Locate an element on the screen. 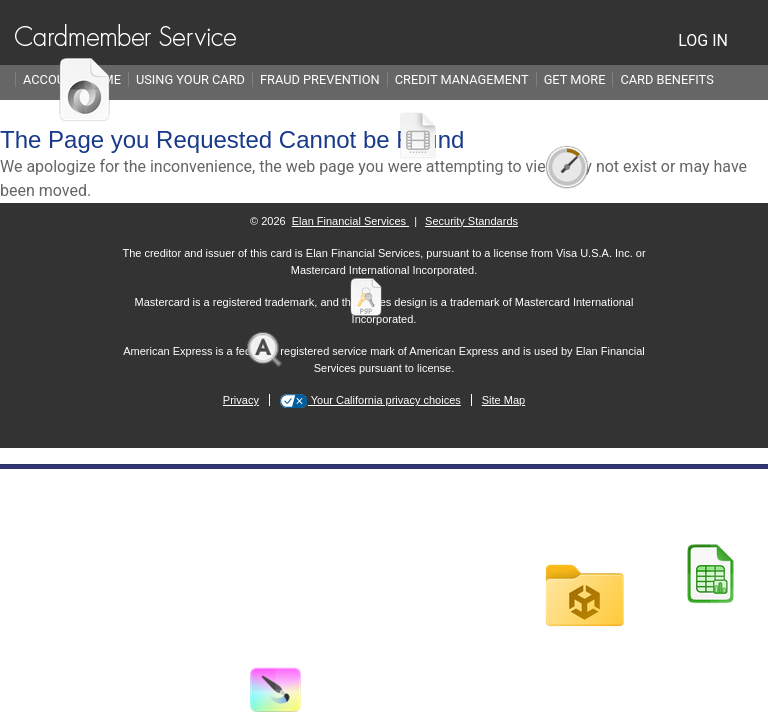 This screenshot has height=720, width=768. a JSON file type indicator is located at coordinates (84, 89).